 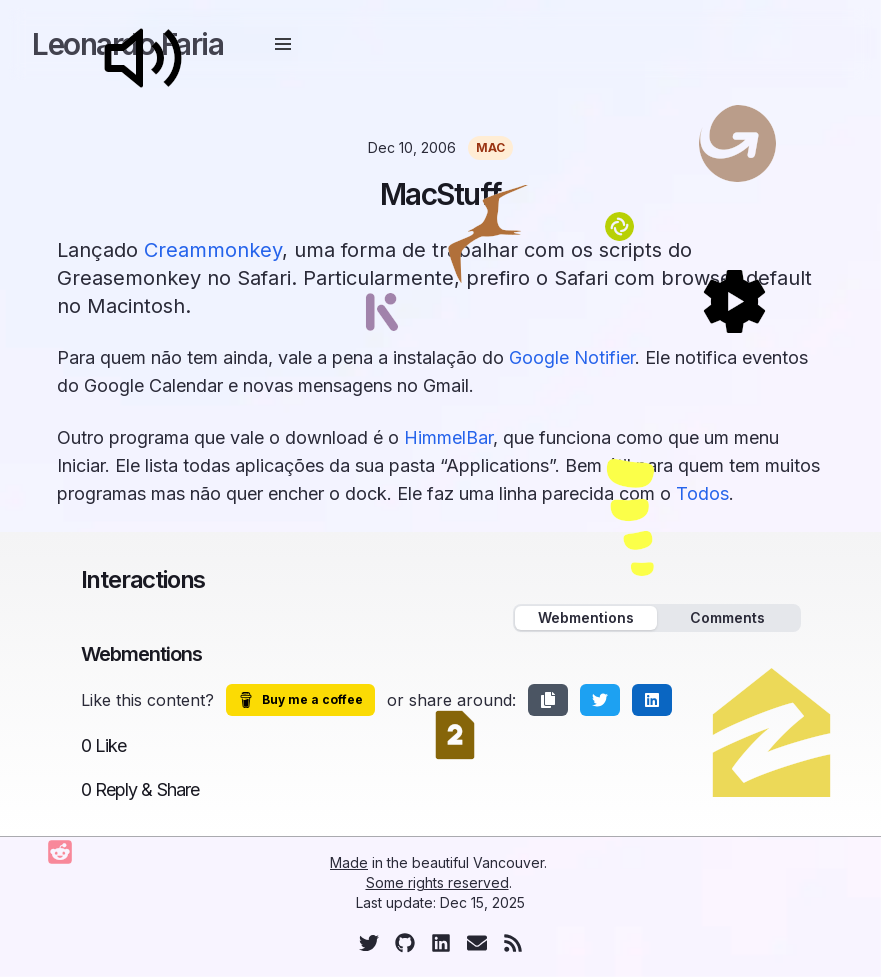 What do you see at coordinates (630, 517) in the screenshot?
I see `spine game engine logo` at bounding box center [630, 517].